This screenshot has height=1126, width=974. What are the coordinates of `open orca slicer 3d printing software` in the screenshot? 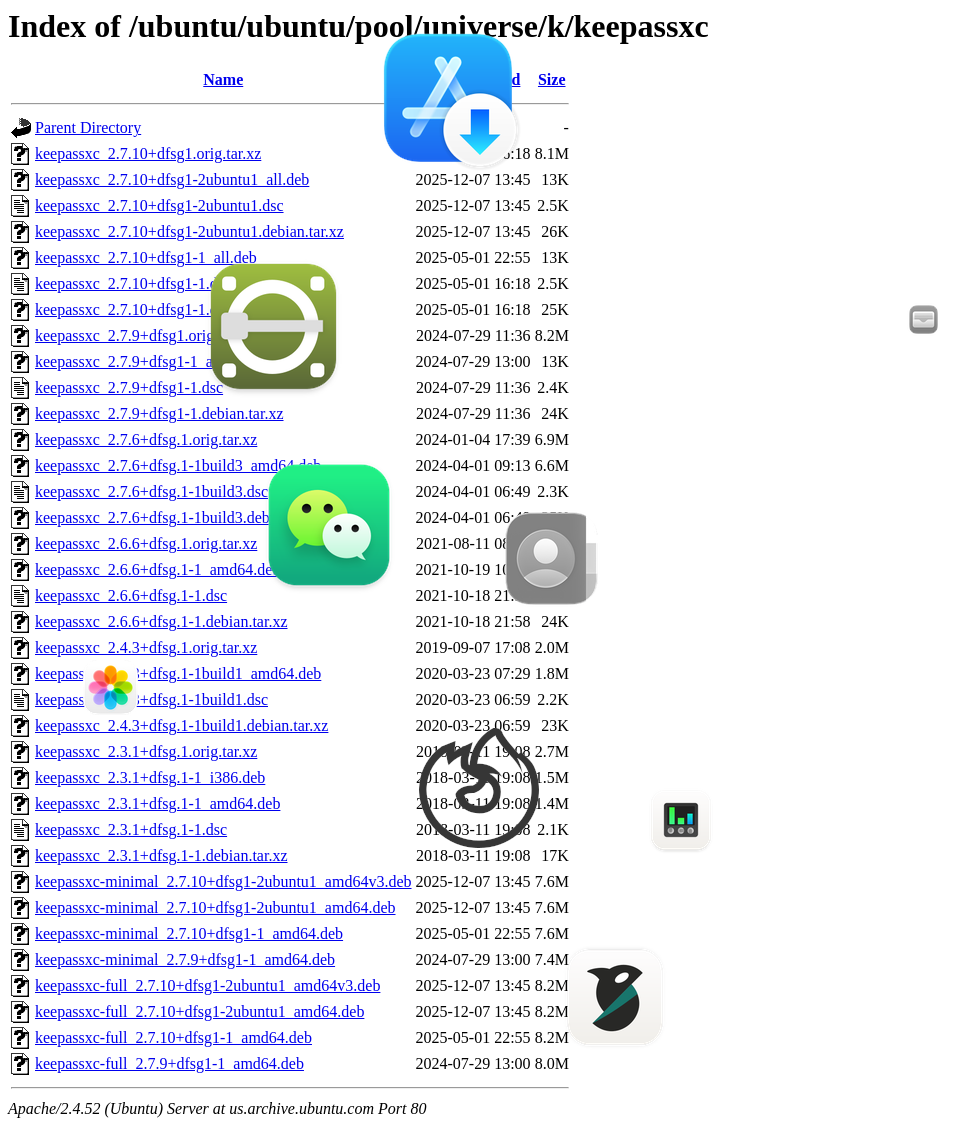 It's located at (615, 997).